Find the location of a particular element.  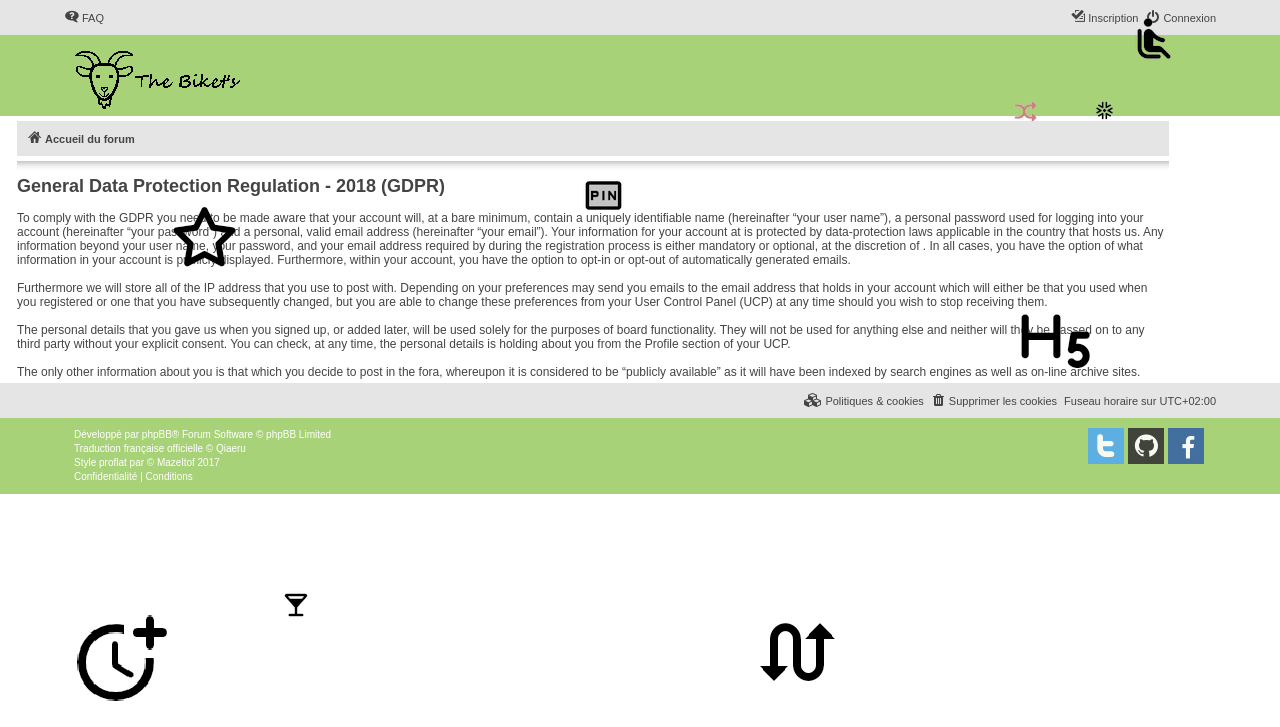

shuffle playlist or queue is located at coordinates (1025, 111).